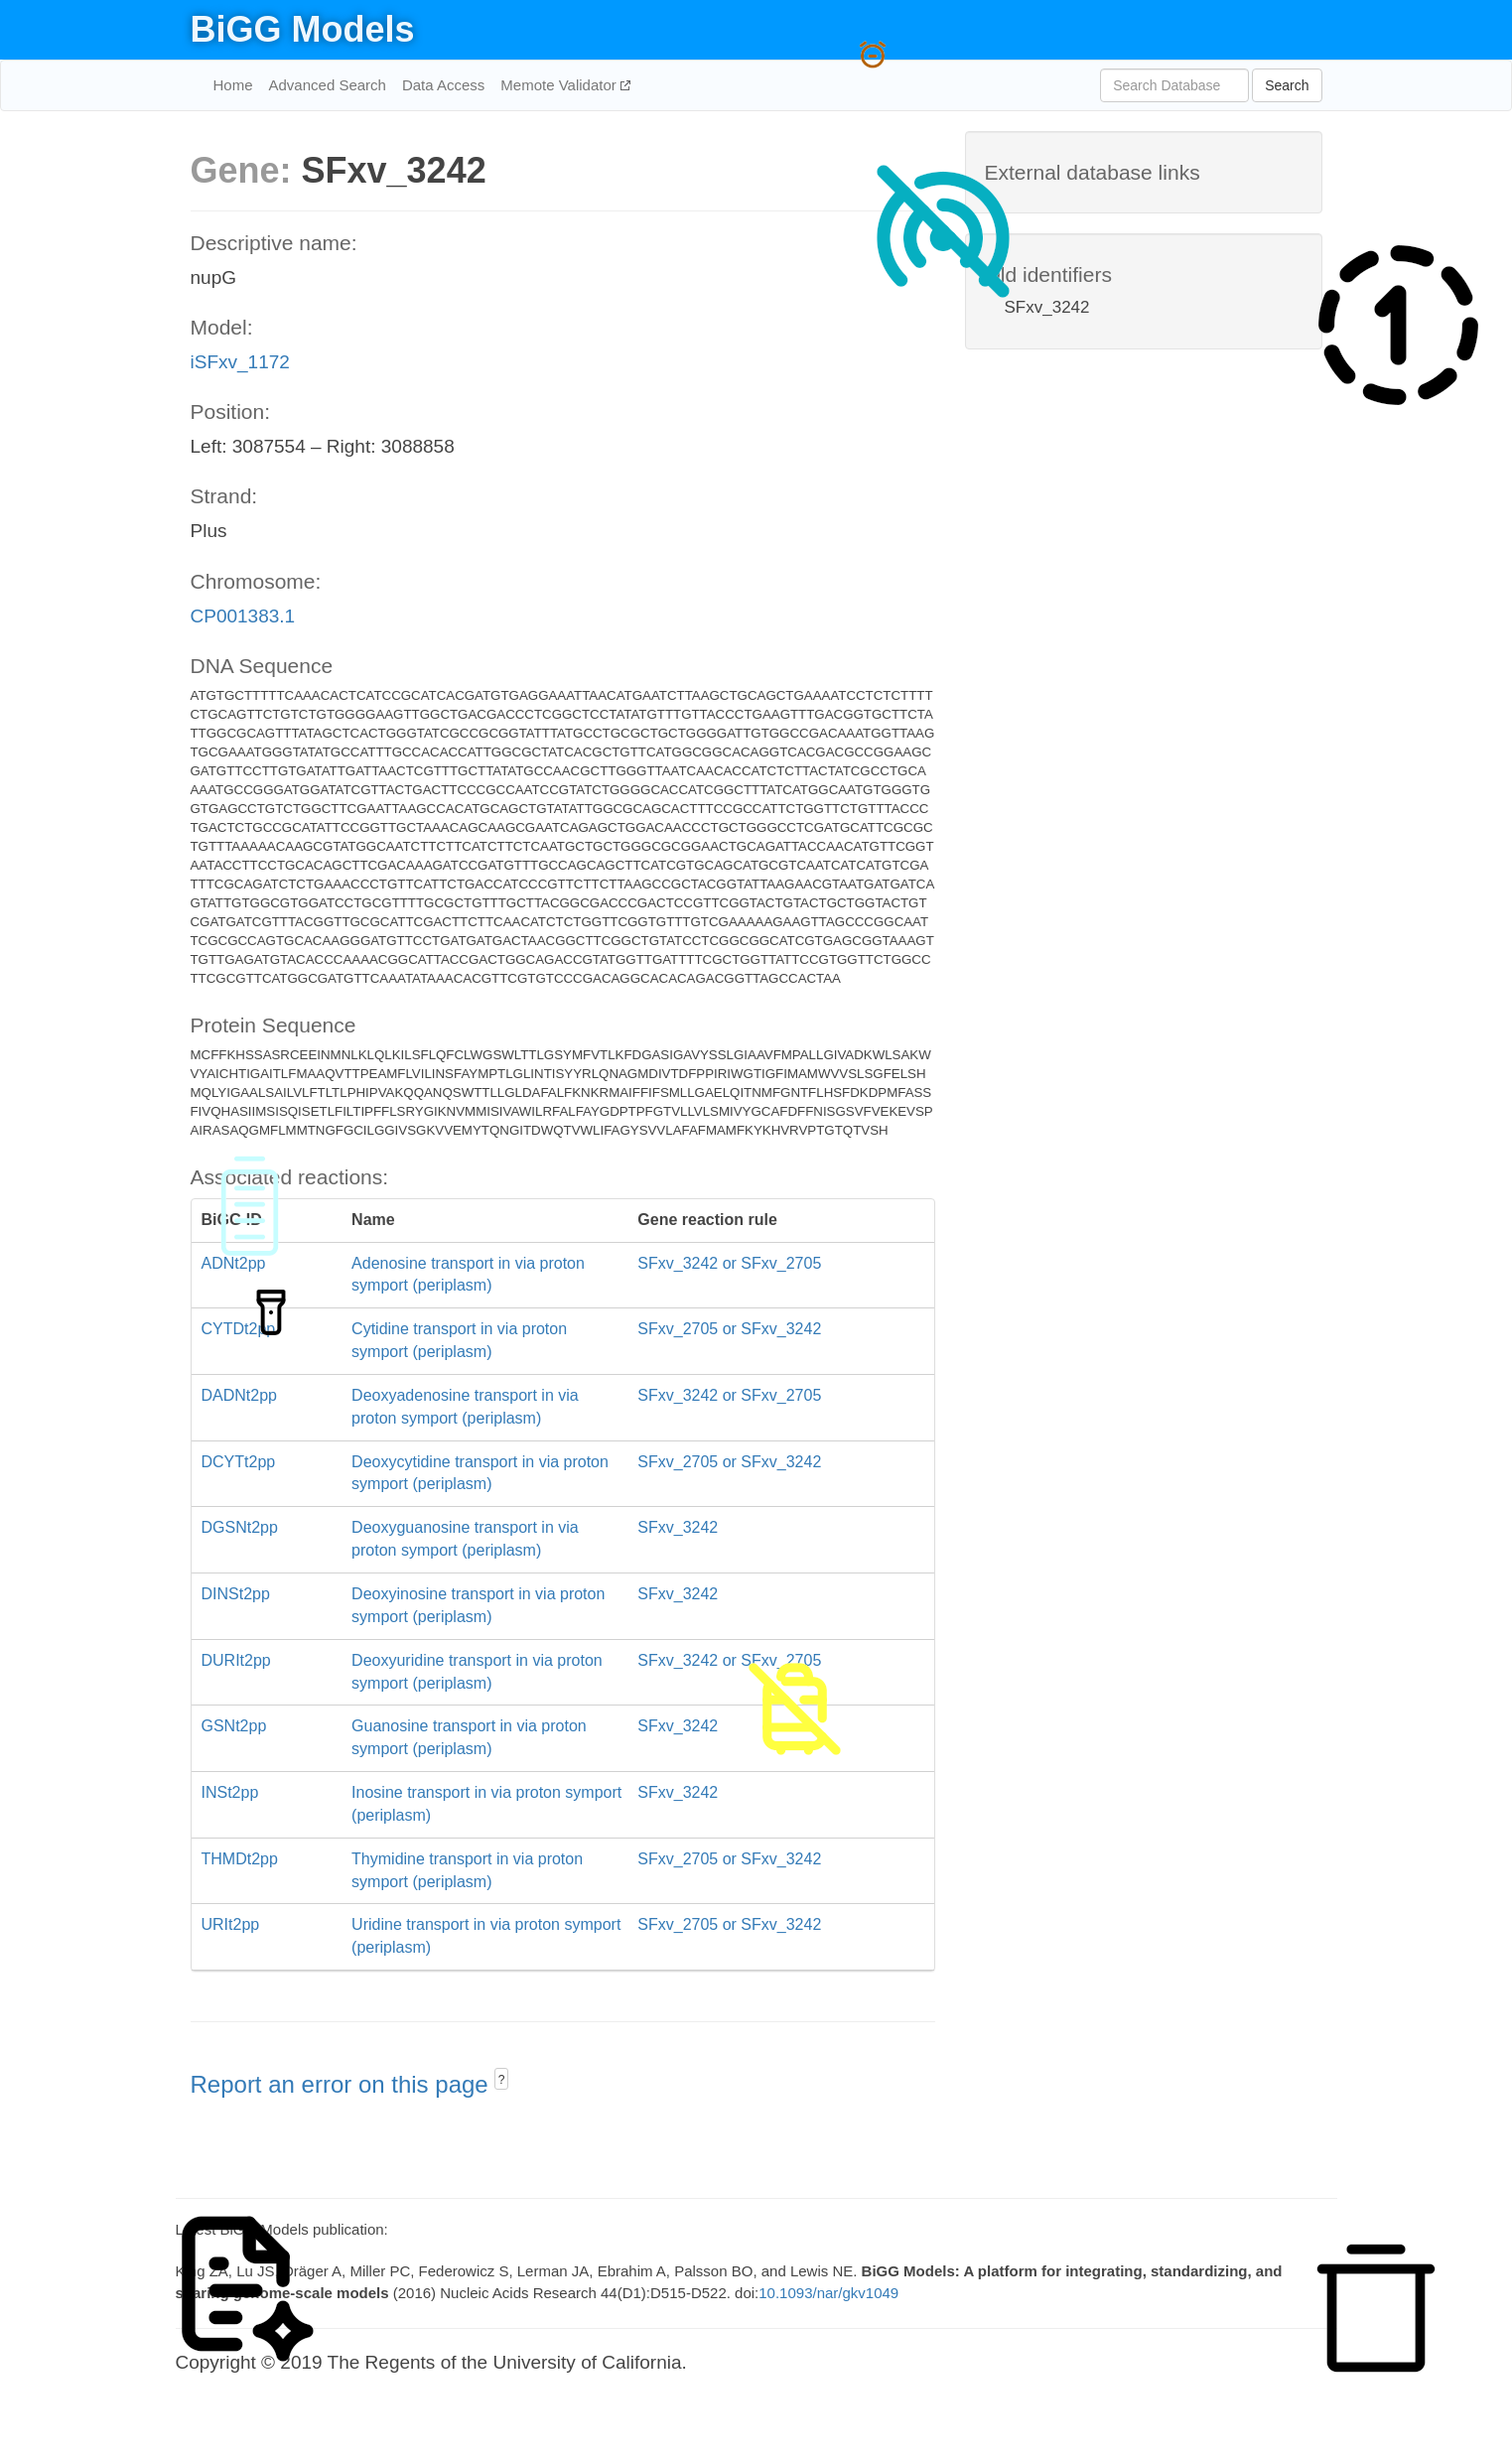 This screenshot has width=1512, height=2460. What do you see at coordinates (249, 1207) in the screenshot?
I see `indicates full battery charge` at bounding box center [249, 1207].